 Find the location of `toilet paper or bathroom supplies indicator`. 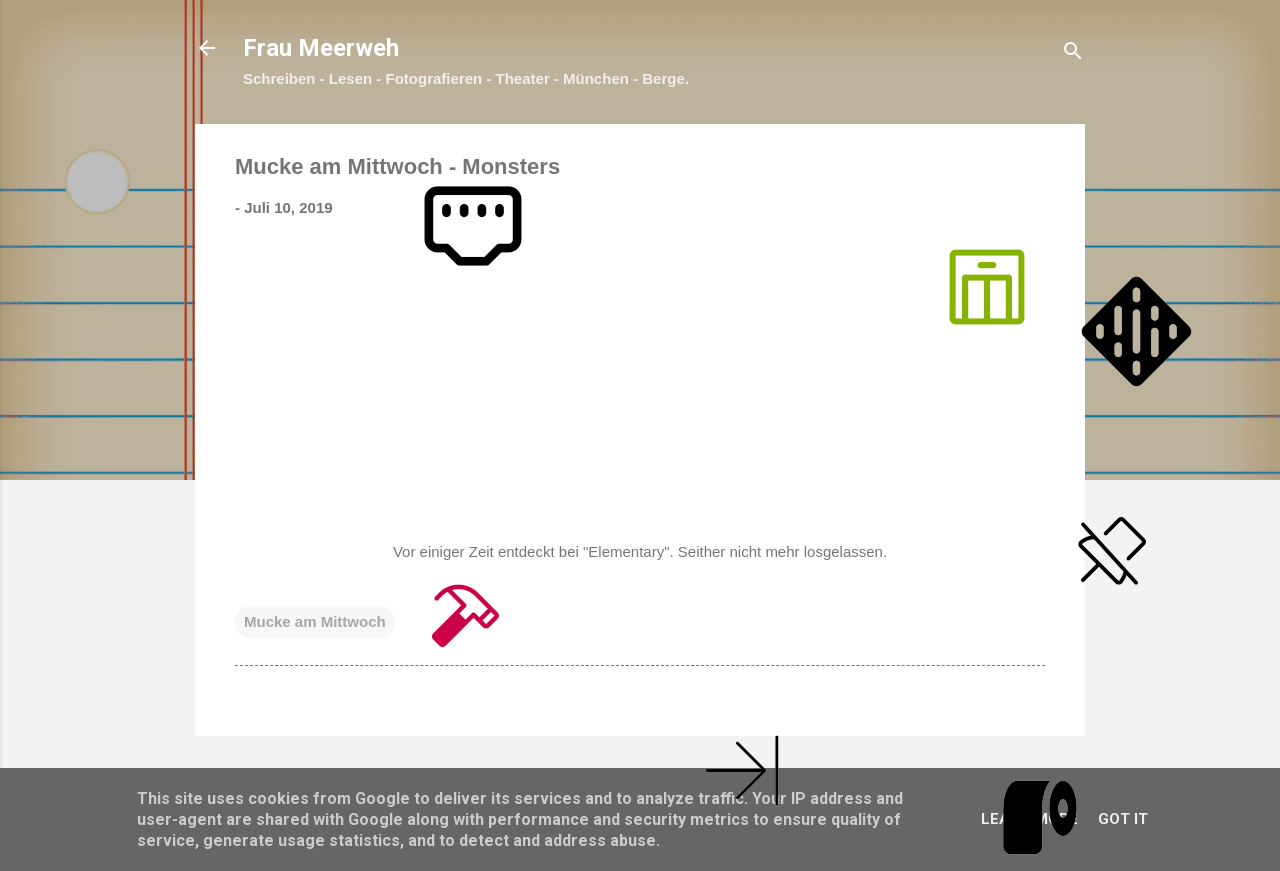

toilet paper or bathroom supplies indicator is located at coordinates (1040, 813).